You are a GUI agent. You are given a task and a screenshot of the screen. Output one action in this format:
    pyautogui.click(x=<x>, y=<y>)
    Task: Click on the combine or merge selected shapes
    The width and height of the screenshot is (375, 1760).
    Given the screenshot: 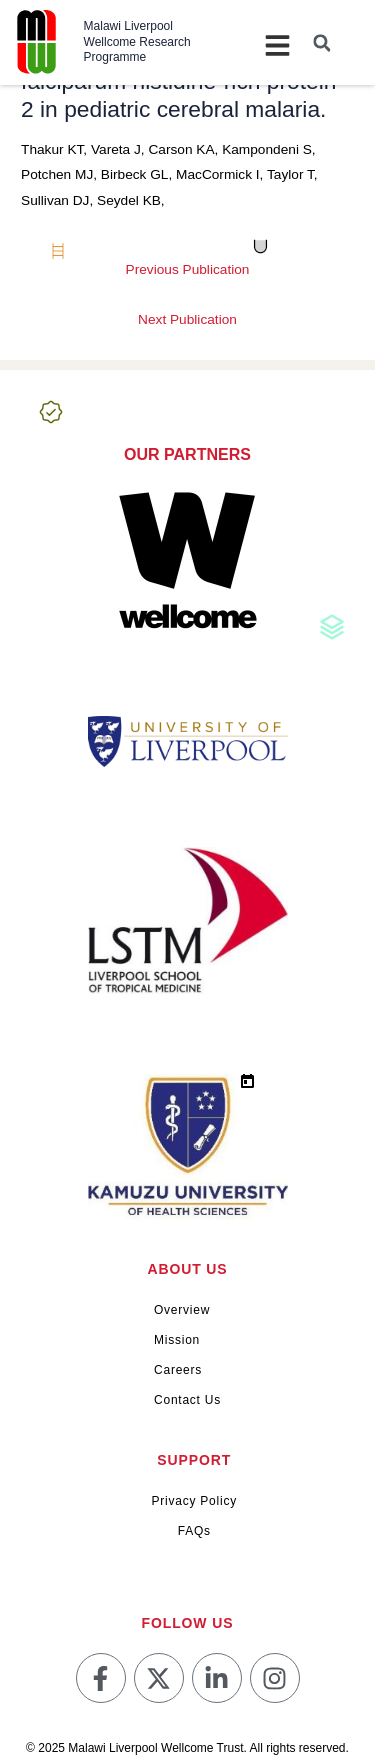 What is the action you would take?
    pyautogui.click(x=260, y=245)
    